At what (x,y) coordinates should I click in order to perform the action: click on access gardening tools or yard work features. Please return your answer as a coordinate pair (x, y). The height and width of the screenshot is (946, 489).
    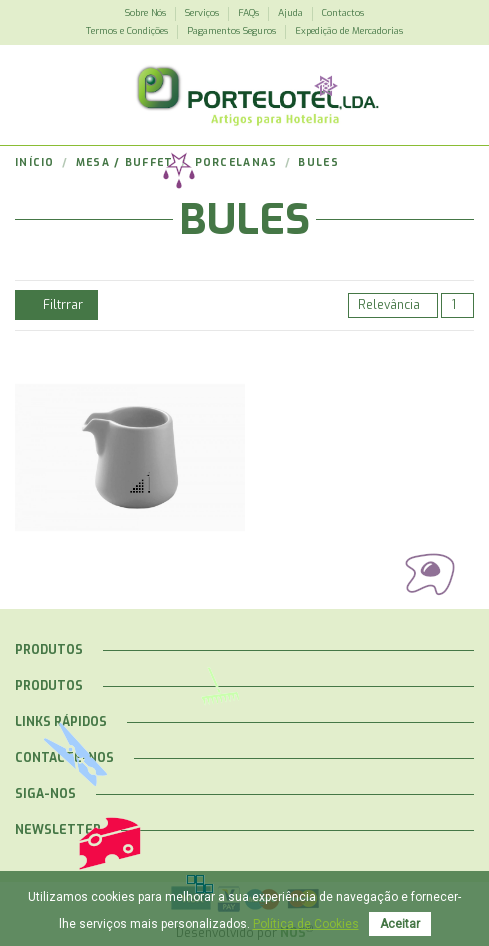
    Looking at the image, I should click on (220, 686).